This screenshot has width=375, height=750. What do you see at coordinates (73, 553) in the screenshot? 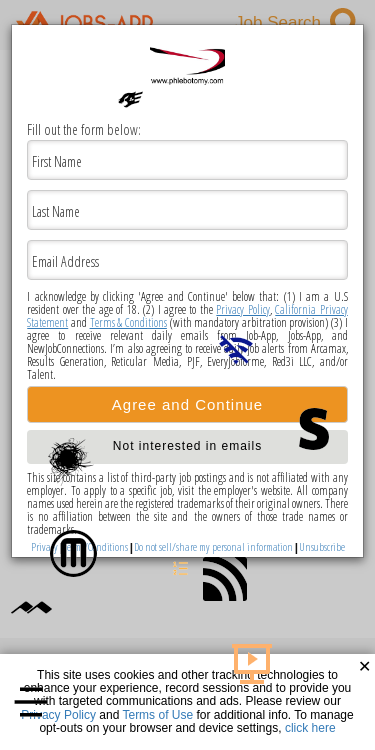
I see `makerbot logo` at bounding box center [73, 553].